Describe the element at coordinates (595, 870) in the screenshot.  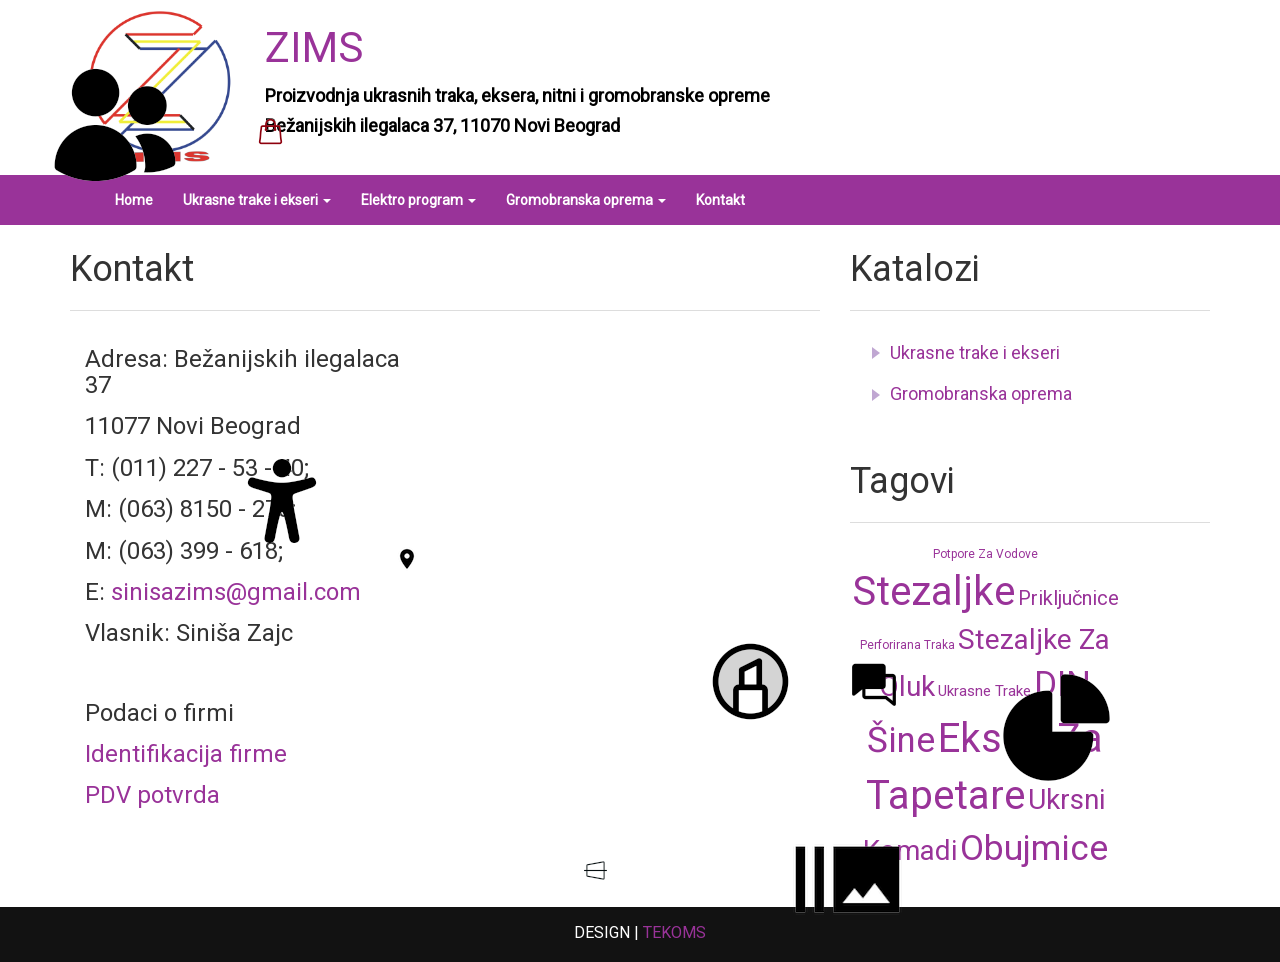
I see `adjust perspective or viewing angle` at that location.